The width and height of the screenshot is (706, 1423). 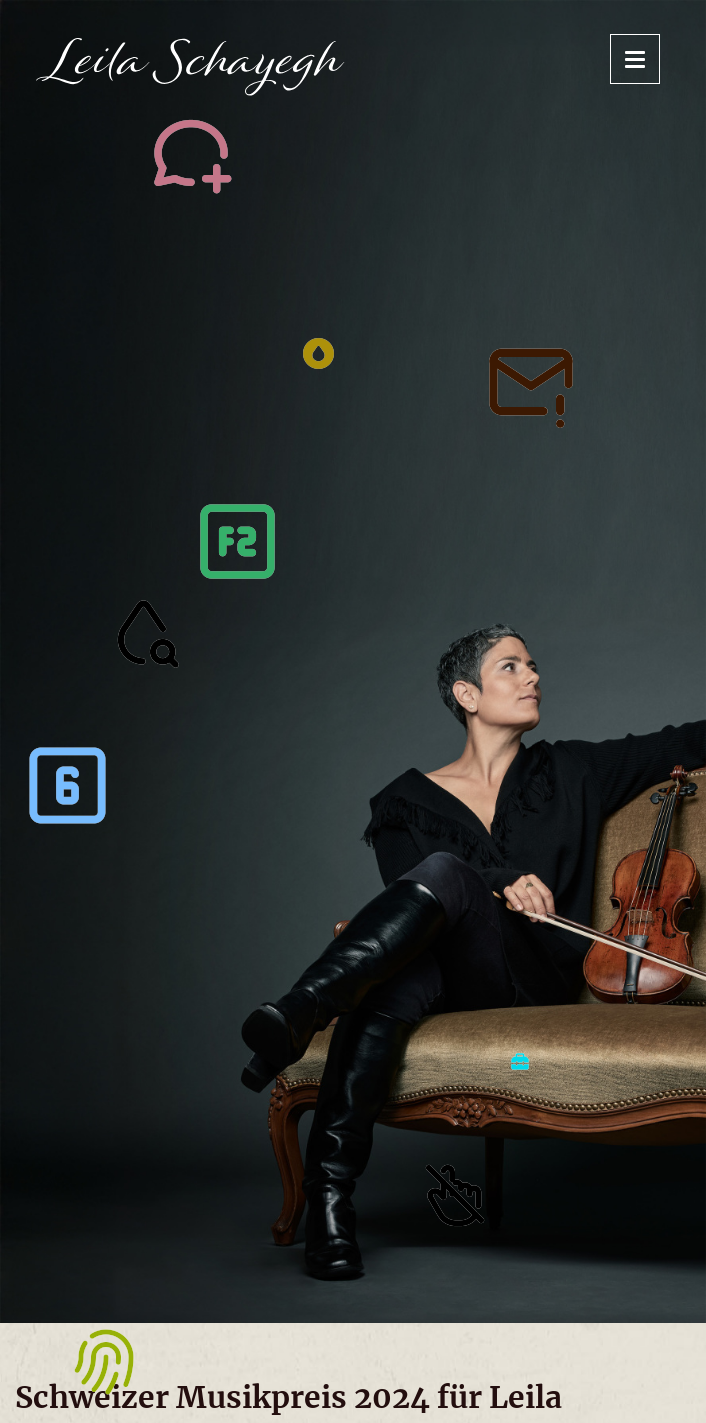 What do you see at coordinates (318, 353) in the screenshot?
I see `adjust color or ink settings` at bounding box center [318, 353].